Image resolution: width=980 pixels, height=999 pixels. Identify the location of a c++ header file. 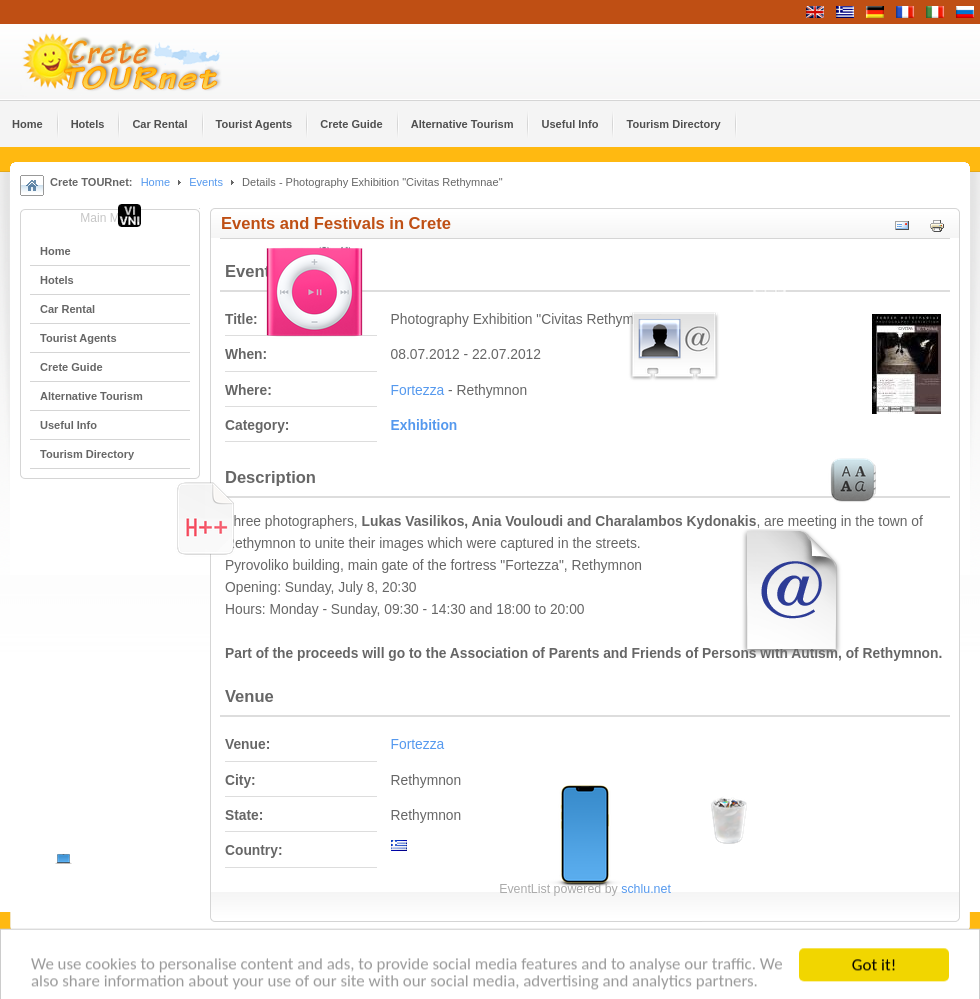
(205, 518).